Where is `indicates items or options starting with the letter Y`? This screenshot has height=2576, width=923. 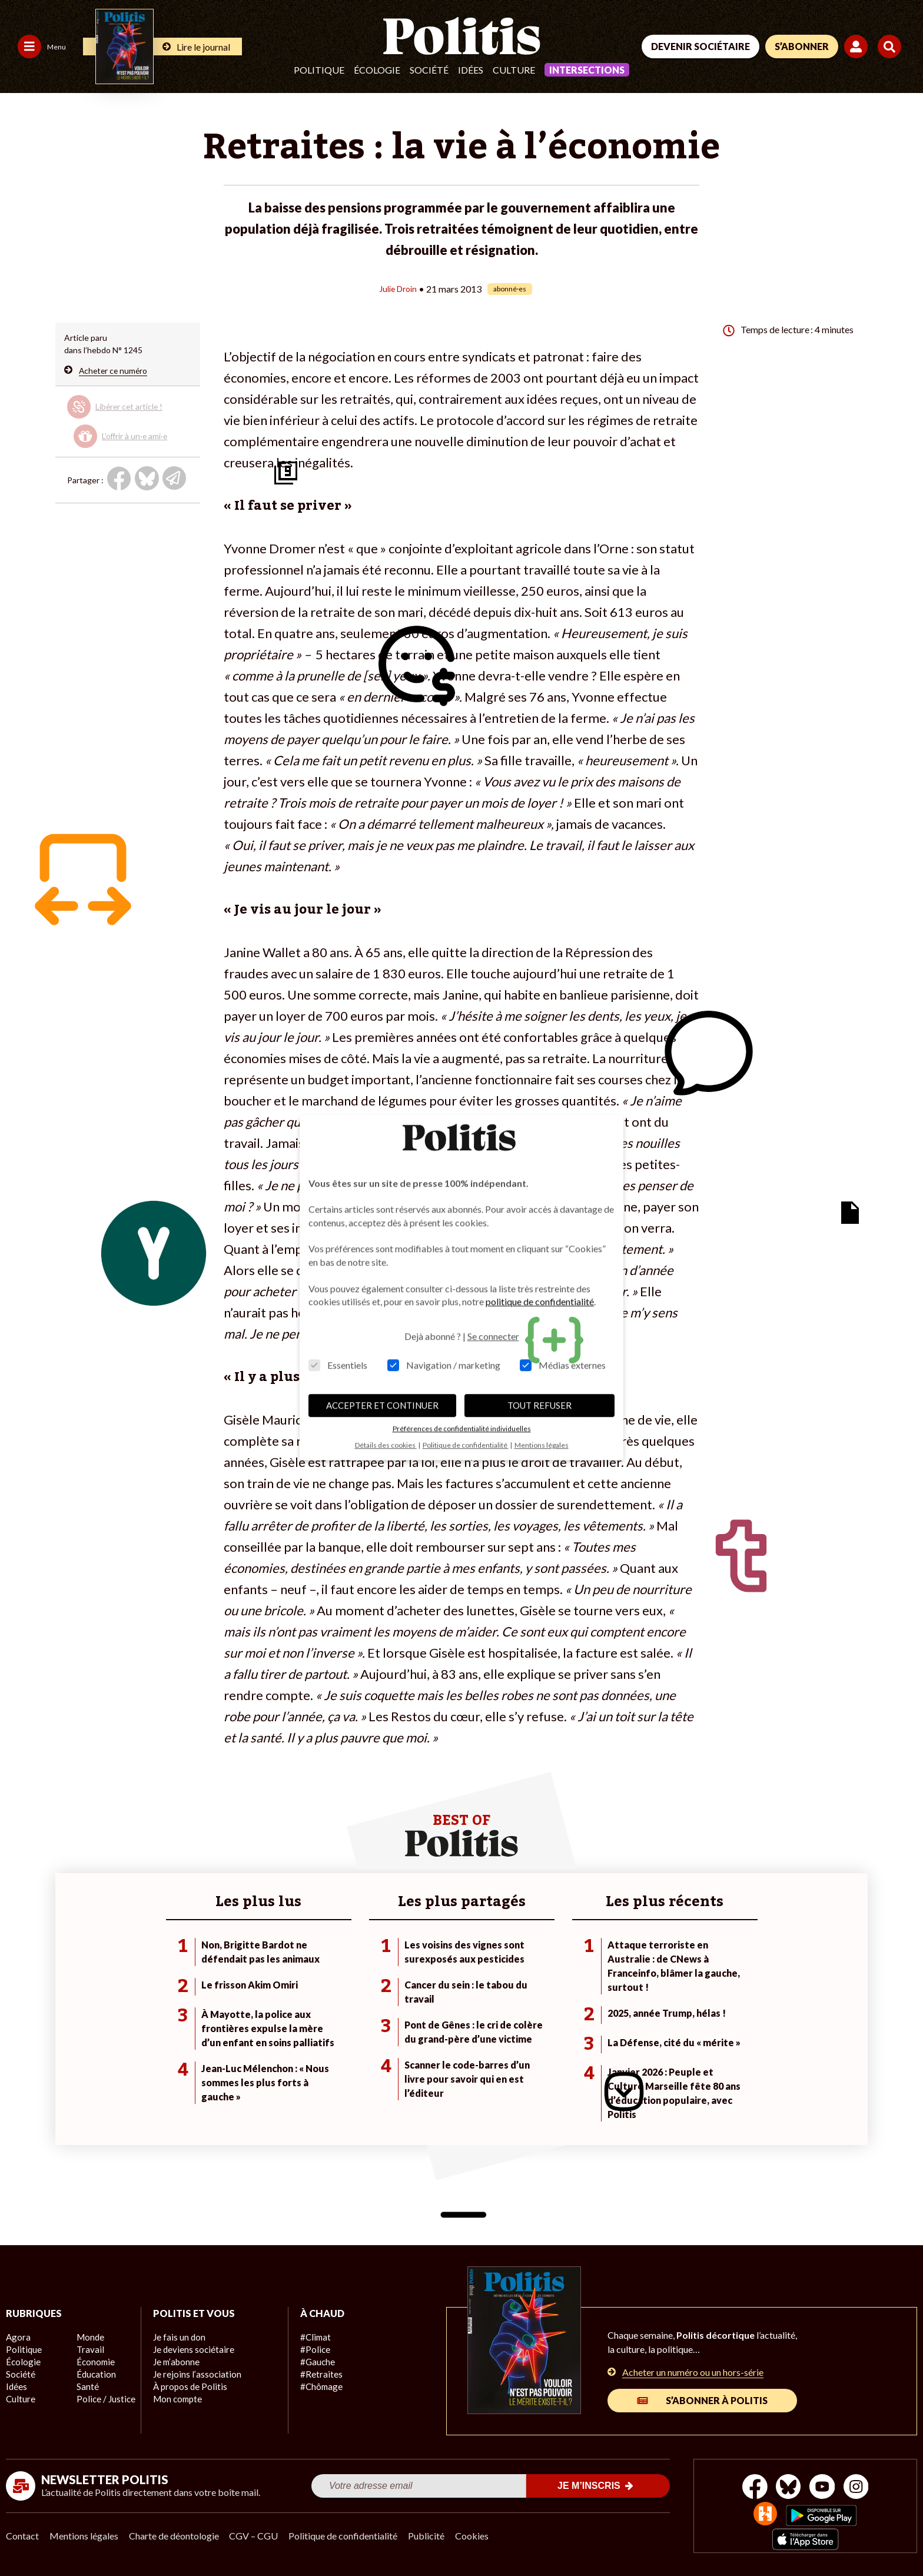
indicates items or options starting with the letter Y is located at coordinates (154, 1253).